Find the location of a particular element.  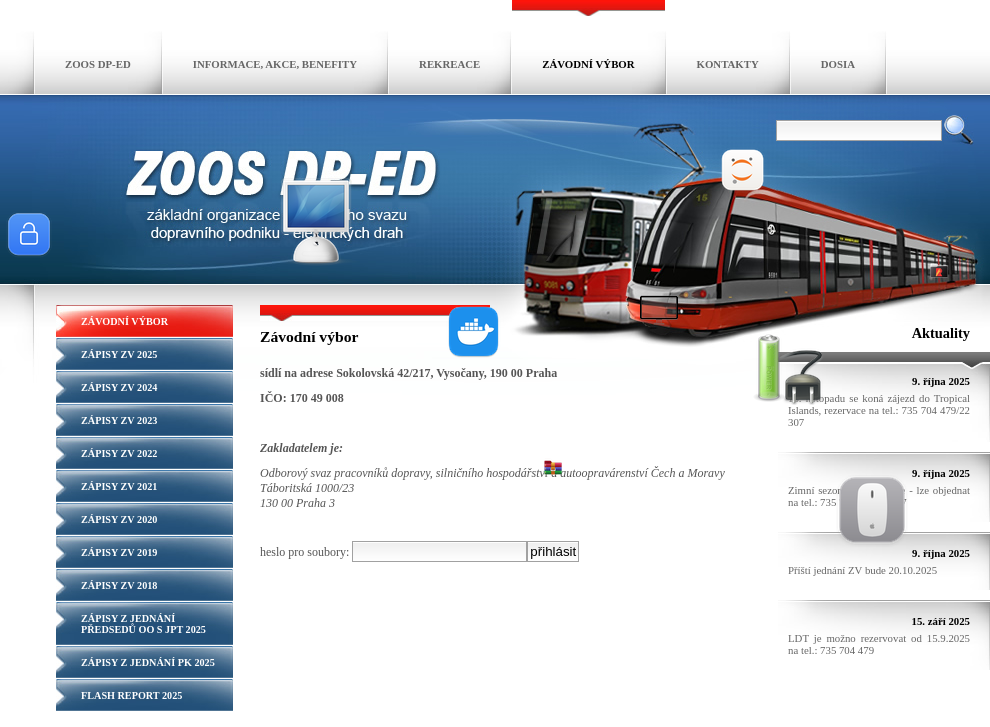

launch jupyter notebook application is located at coordinates (742, 170).